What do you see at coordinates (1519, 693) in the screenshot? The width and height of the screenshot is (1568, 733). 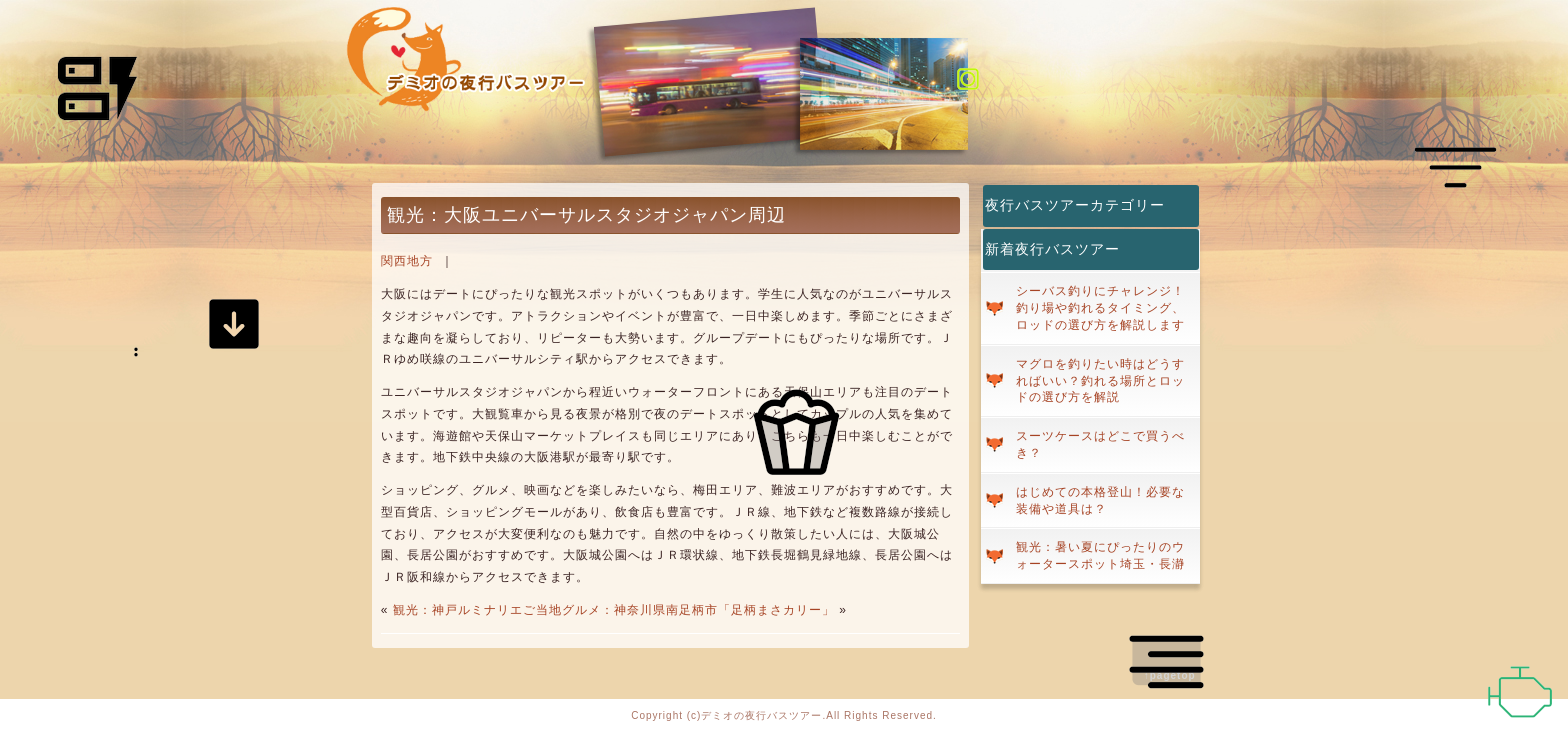 I see `view engine status or diagnostics` at bounding box center [1519, 693].